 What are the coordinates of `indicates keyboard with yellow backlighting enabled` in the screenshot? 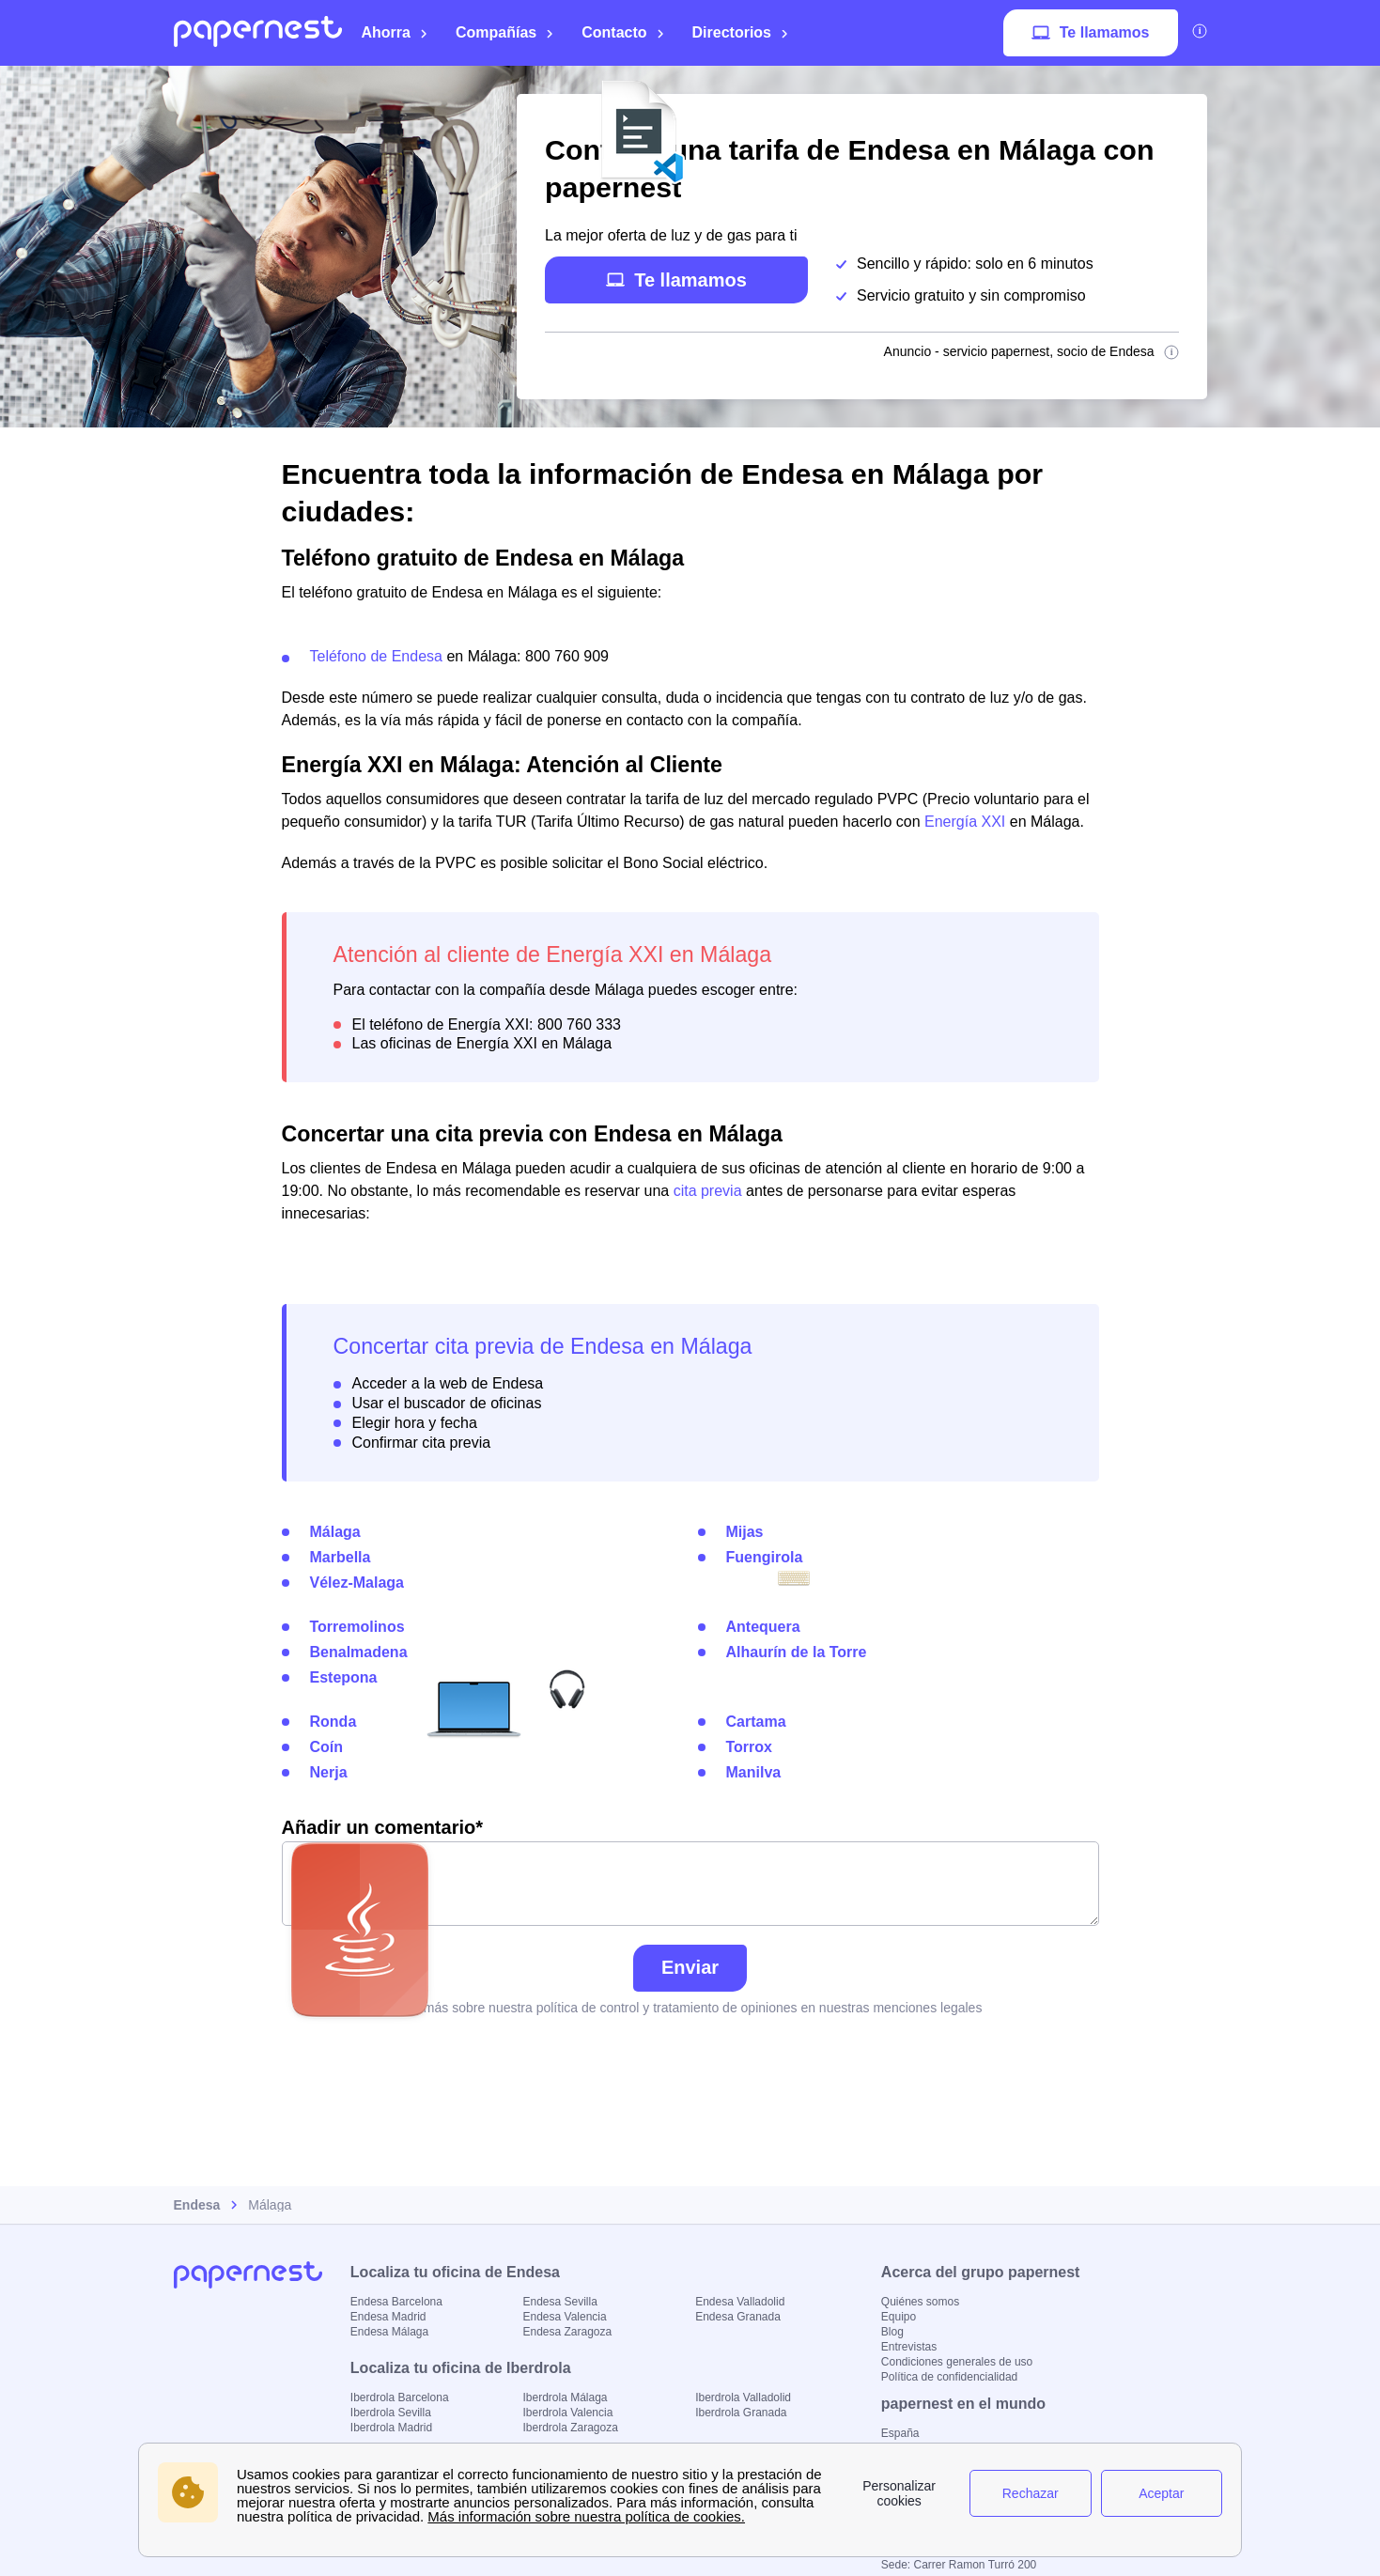 It's located at (794, 1578).